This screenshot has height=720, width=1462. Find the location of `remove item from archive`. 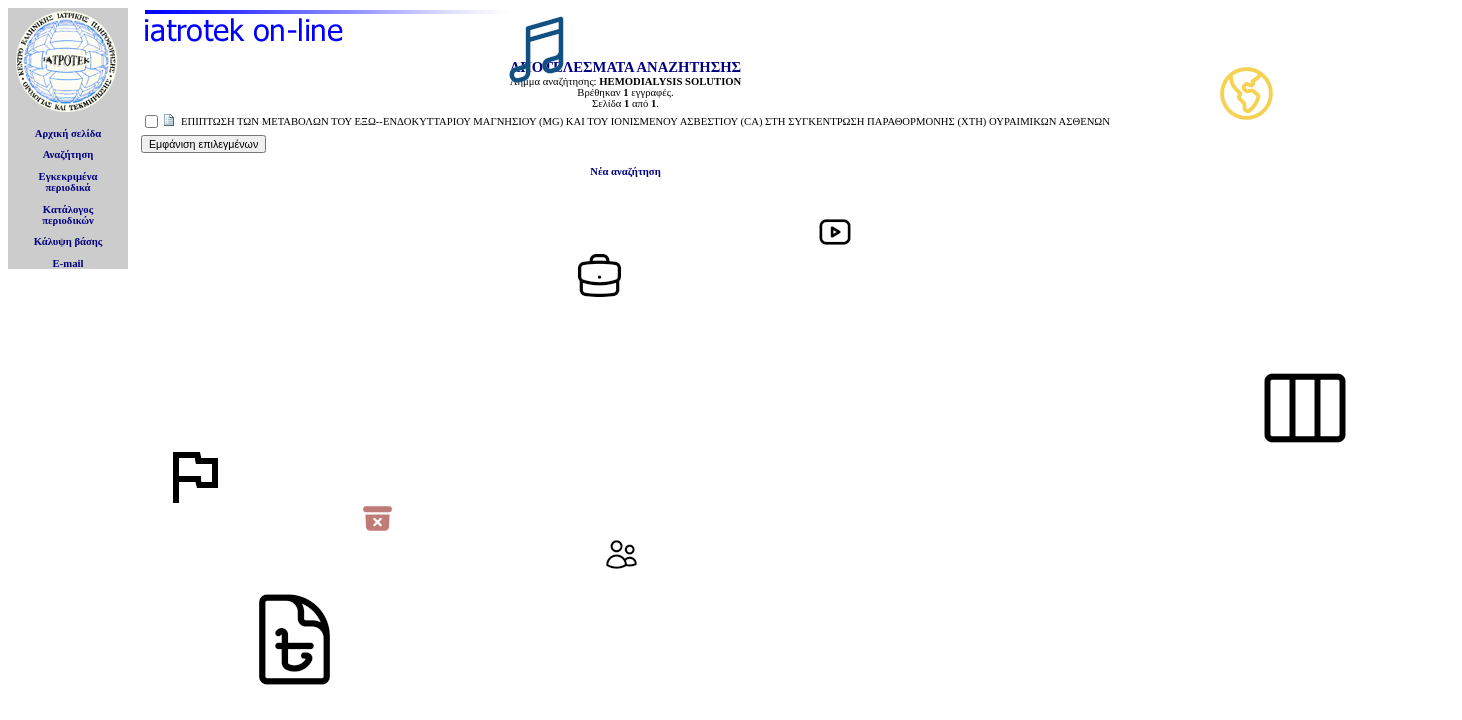

remove item from archive is located at coordinates (377, 518).